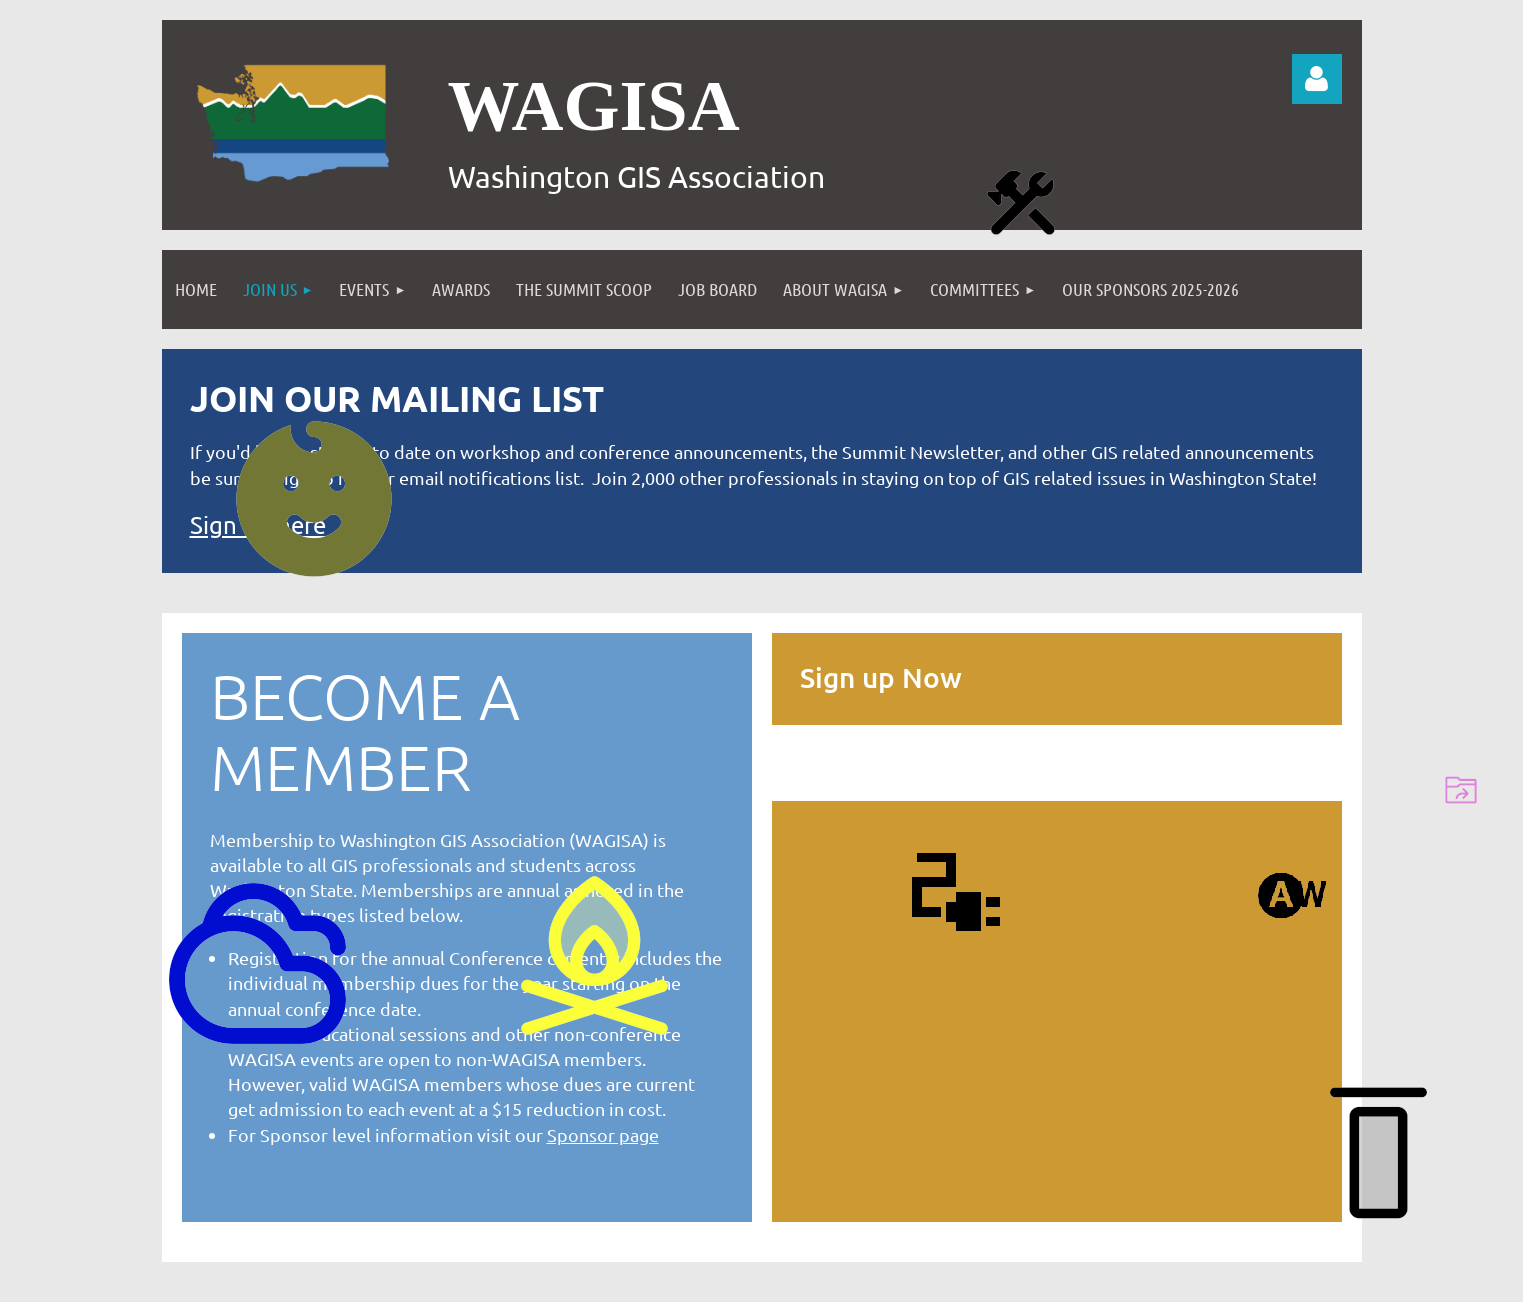 The height and width of the screenshot is (1302, 1523). I want to click on indicates cloudy weather conditions, so click(257, 963).